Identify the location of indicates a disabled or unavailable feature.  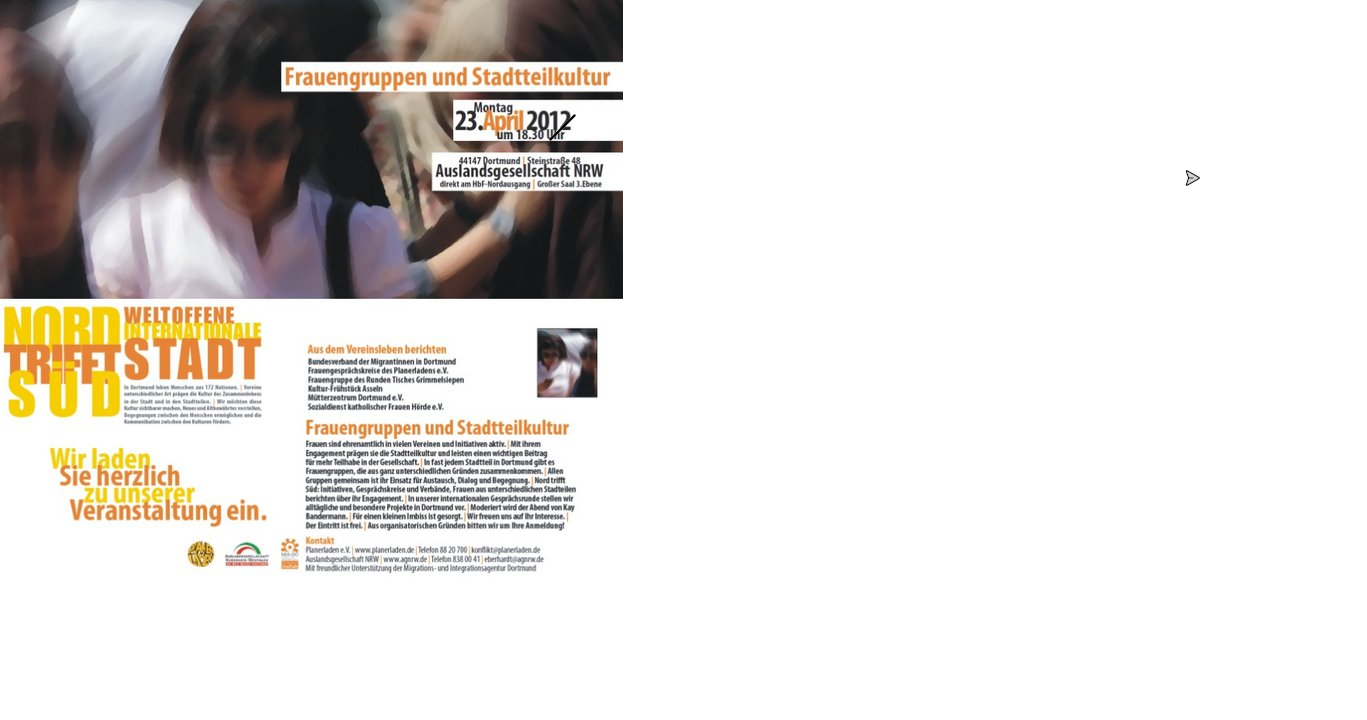
(562, 127).